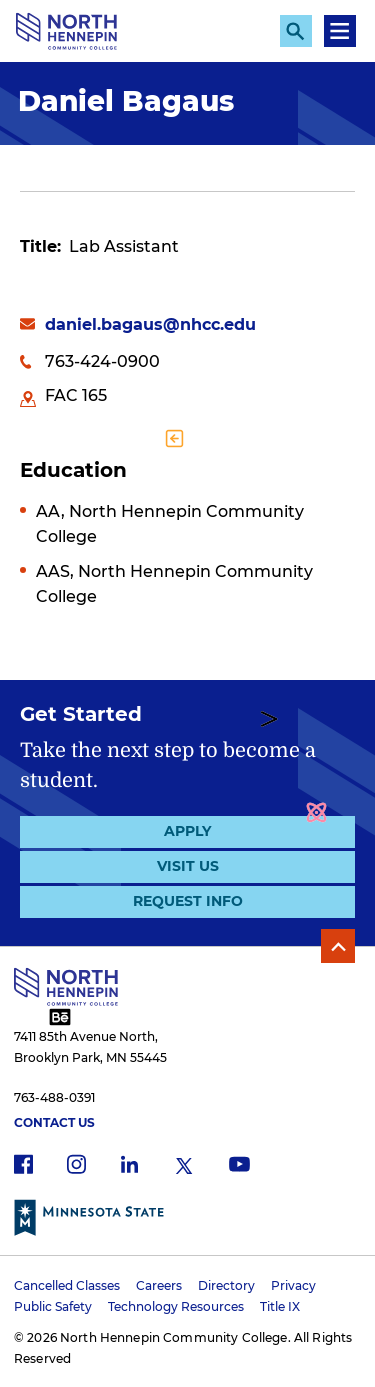 The height and width of the screenshot is (1387, 375). Describe the element at coordinates (60, 1017) in the screenshot. I see `view behance portfolio` at that location.